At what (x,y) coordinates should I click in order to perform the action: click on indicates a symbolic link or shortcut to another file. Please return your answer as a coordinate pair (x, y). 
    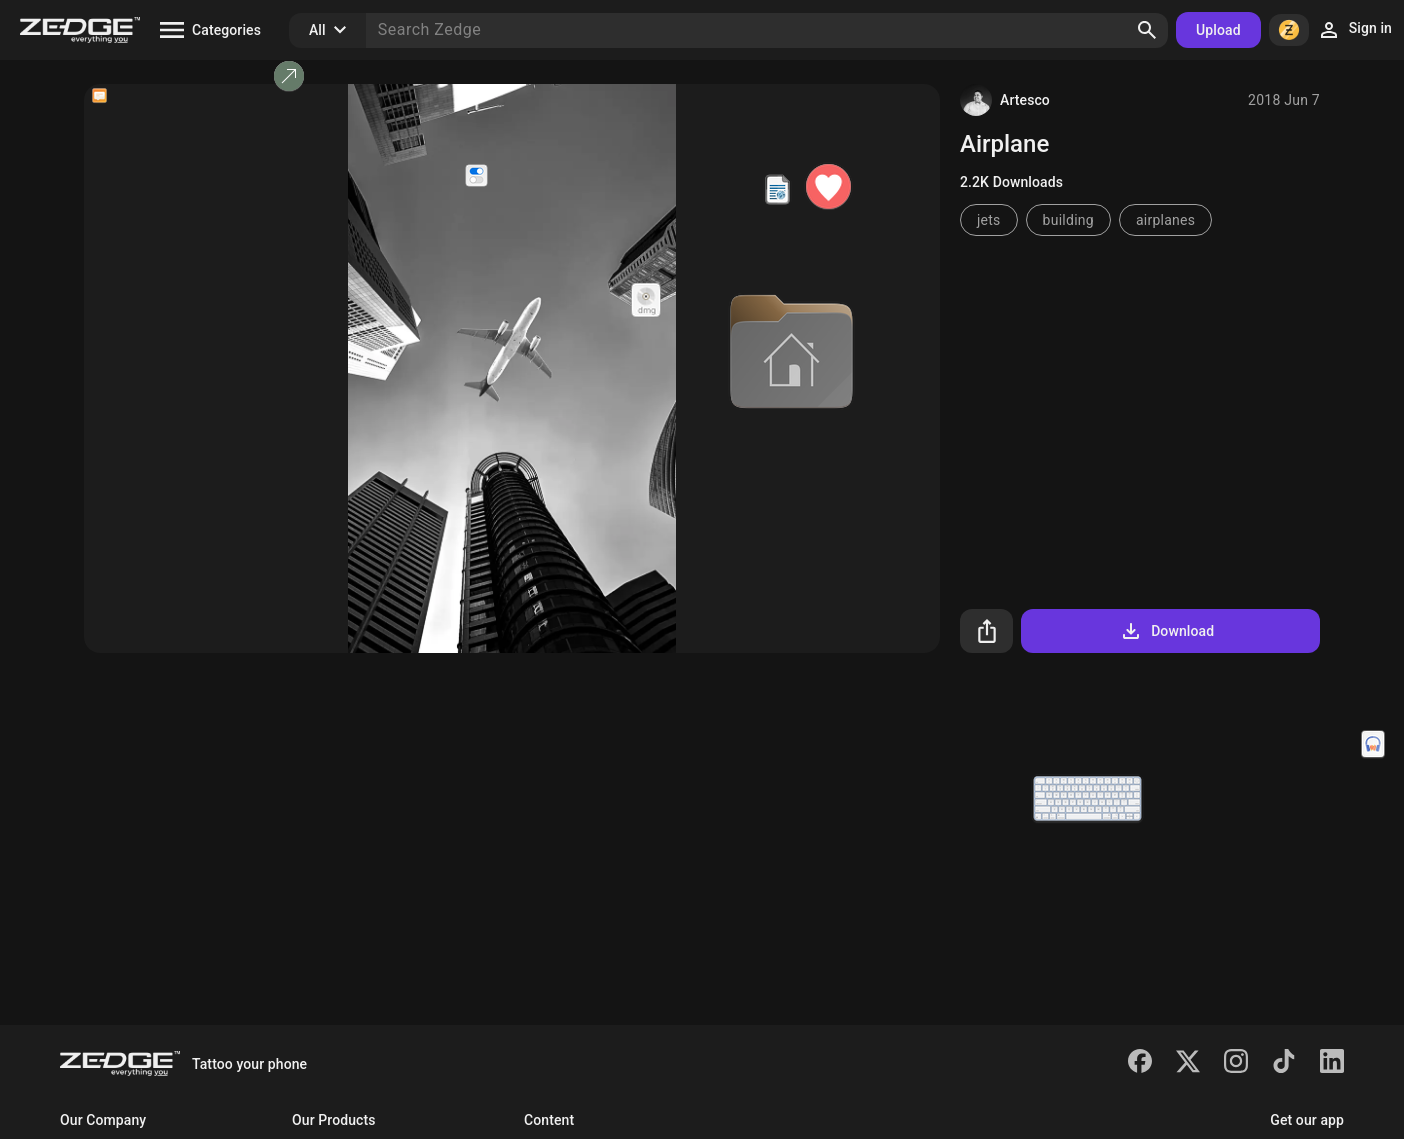
    Looking at the image, I should click on (289, 76).